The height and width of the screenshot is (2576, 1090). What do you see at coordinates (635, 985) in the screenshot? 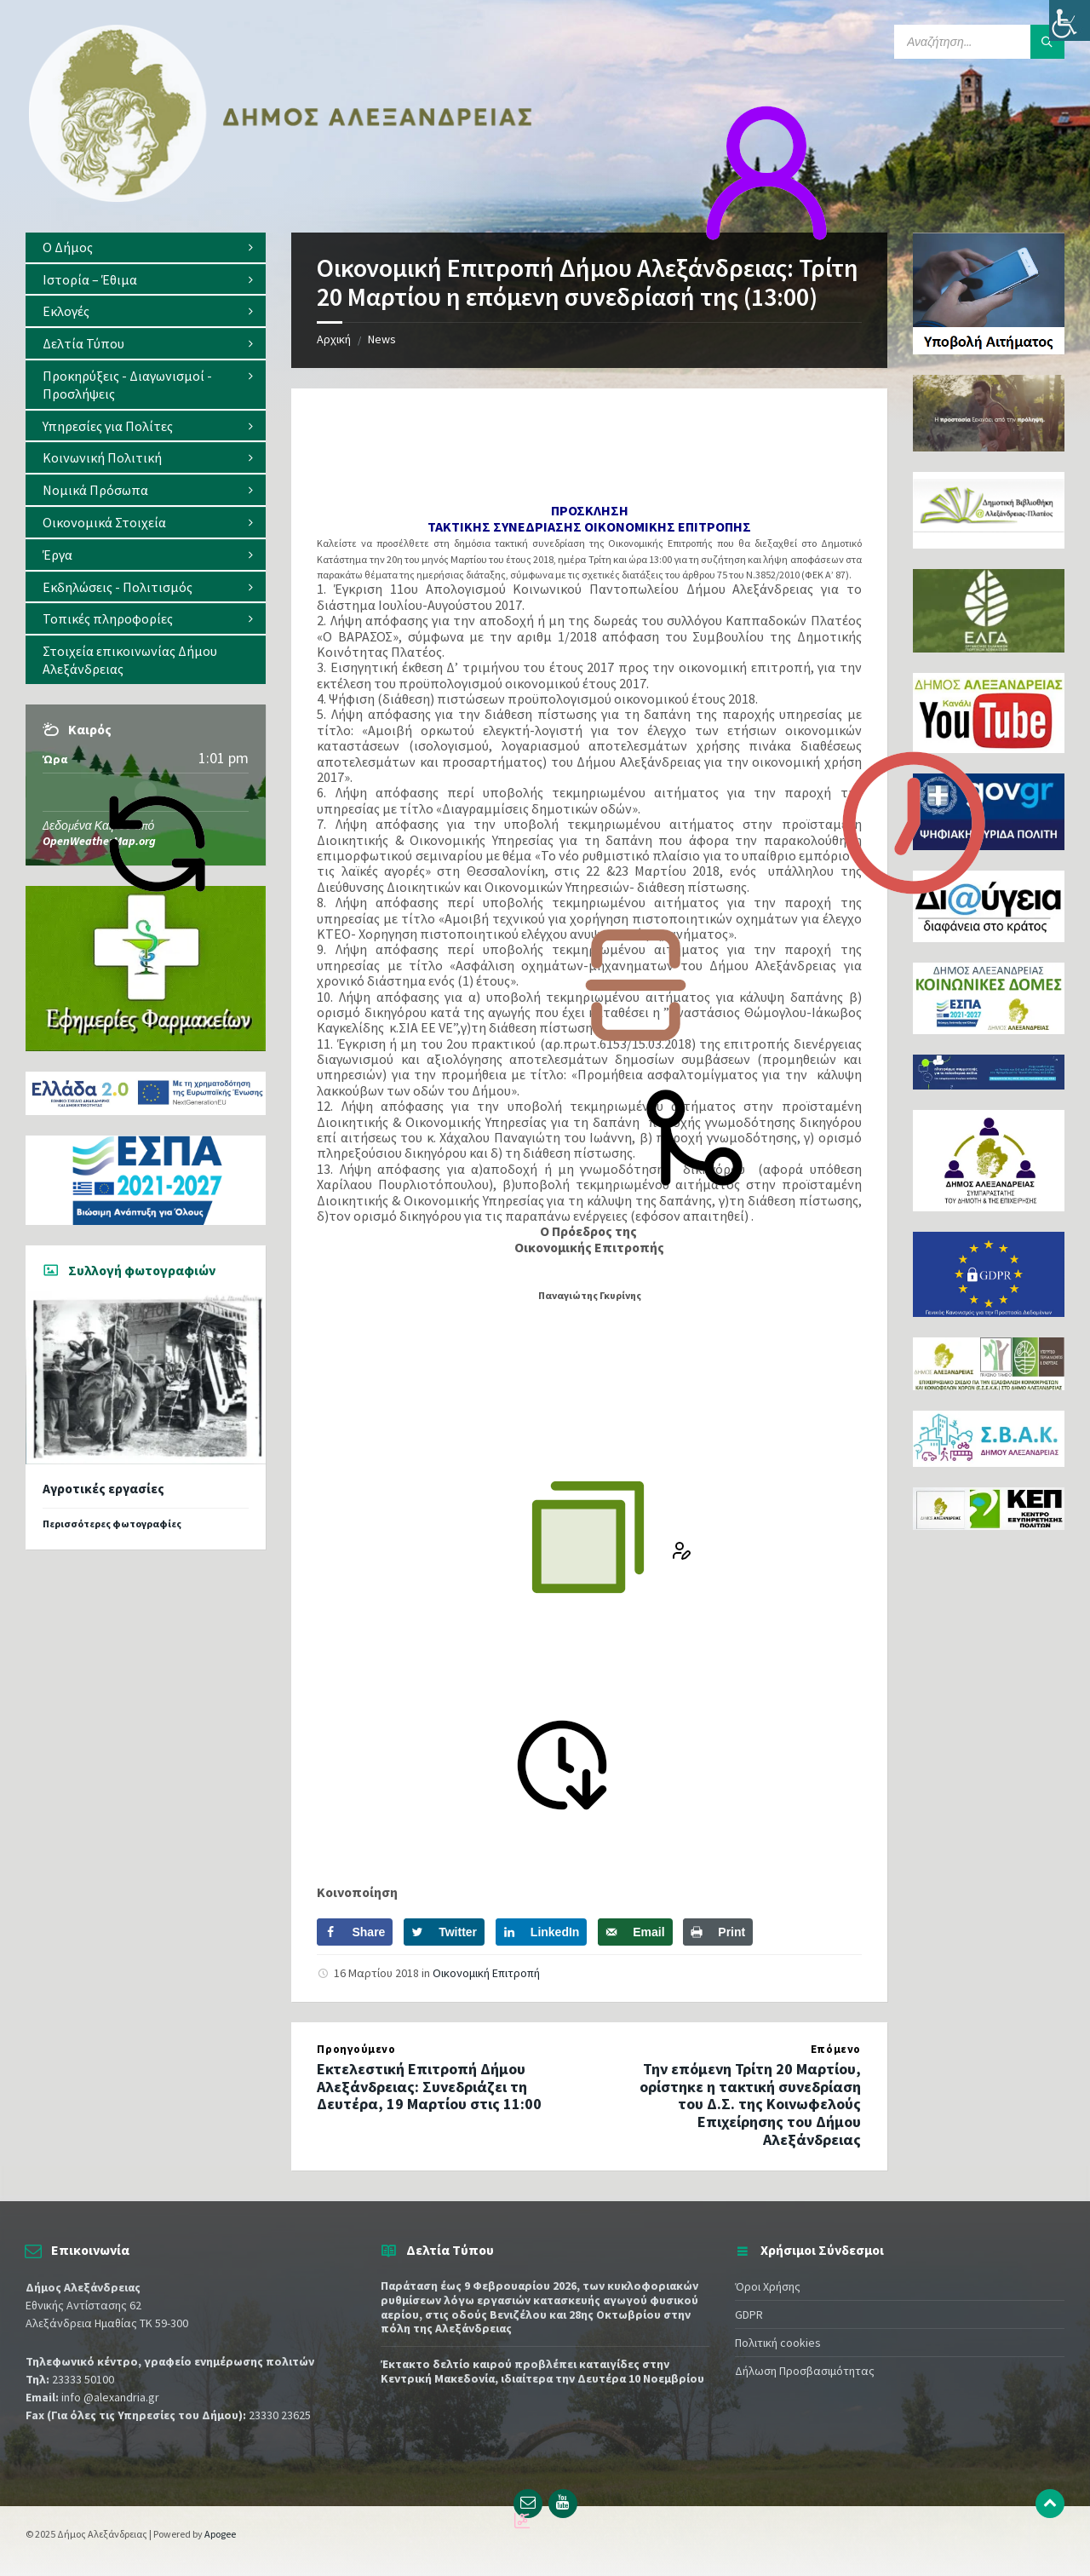
I see `split view vertically` at bounding box center [635, 985].